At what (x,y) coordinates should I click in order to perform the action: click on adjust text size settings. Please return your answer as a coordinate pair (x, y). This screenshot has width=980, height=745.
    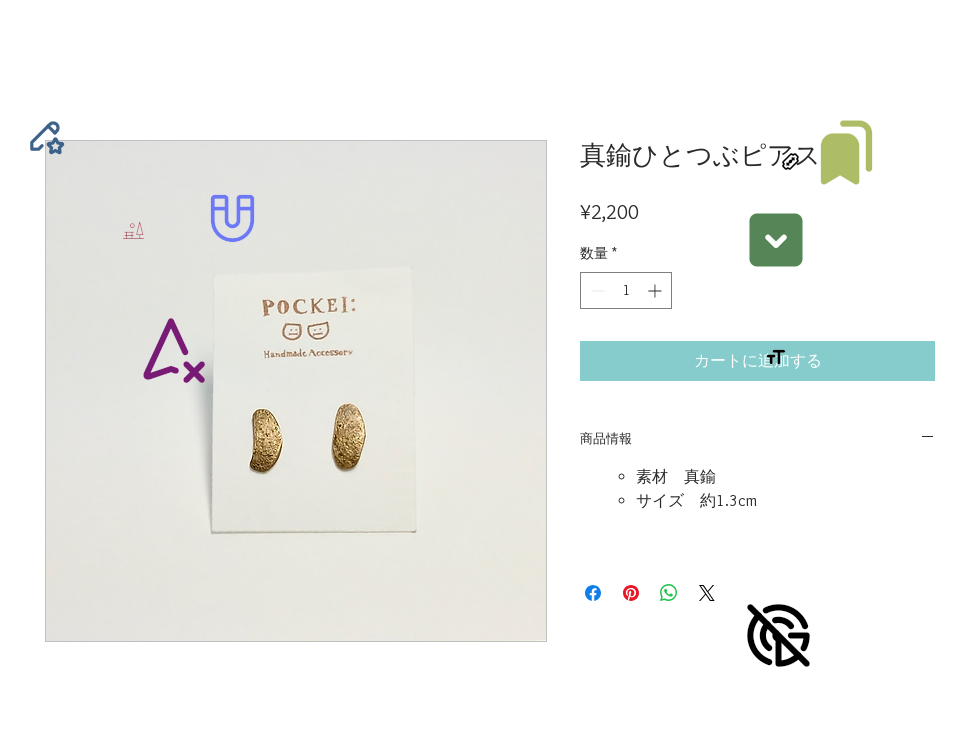
    Looking at the image, I should click on (775, 357).